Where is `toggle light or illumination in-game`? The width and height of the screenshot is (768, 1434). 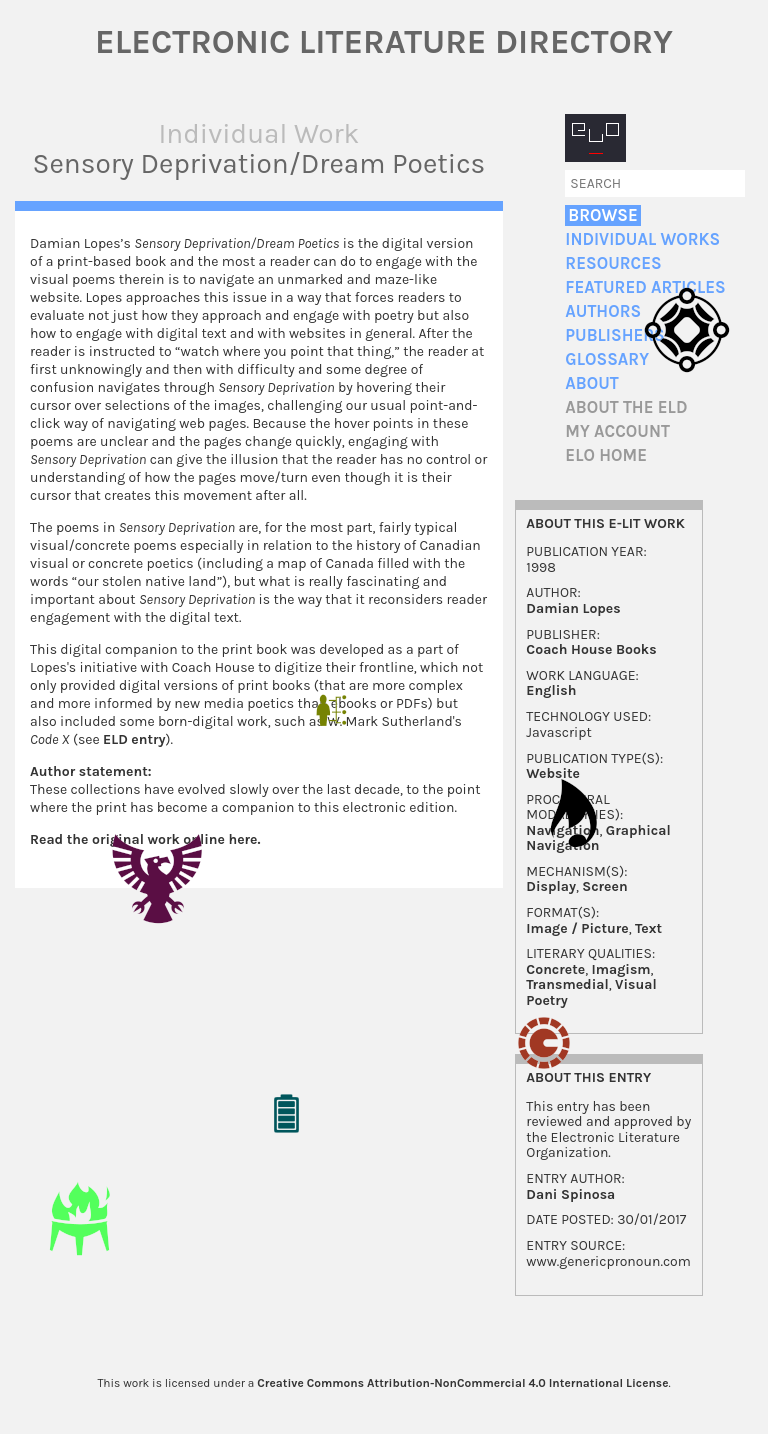
toggle light or illumination in-game is located at coordinates (572, 813).